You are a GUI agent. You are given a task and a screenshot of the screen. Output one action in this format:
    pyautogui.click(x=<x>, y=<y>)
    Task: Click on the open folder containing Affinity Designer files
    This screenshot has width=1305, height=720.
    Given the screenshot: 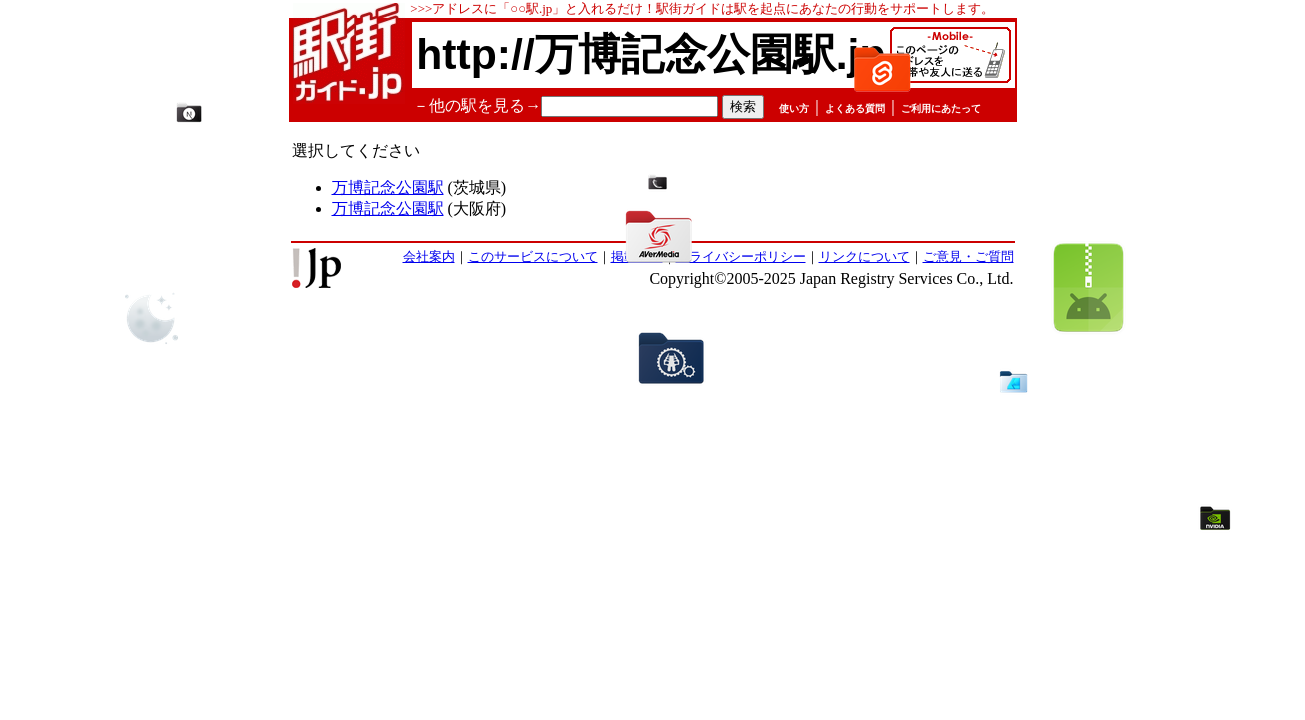 What is the action you would take?
    pyautogui.click(x=1013, y=382)
    